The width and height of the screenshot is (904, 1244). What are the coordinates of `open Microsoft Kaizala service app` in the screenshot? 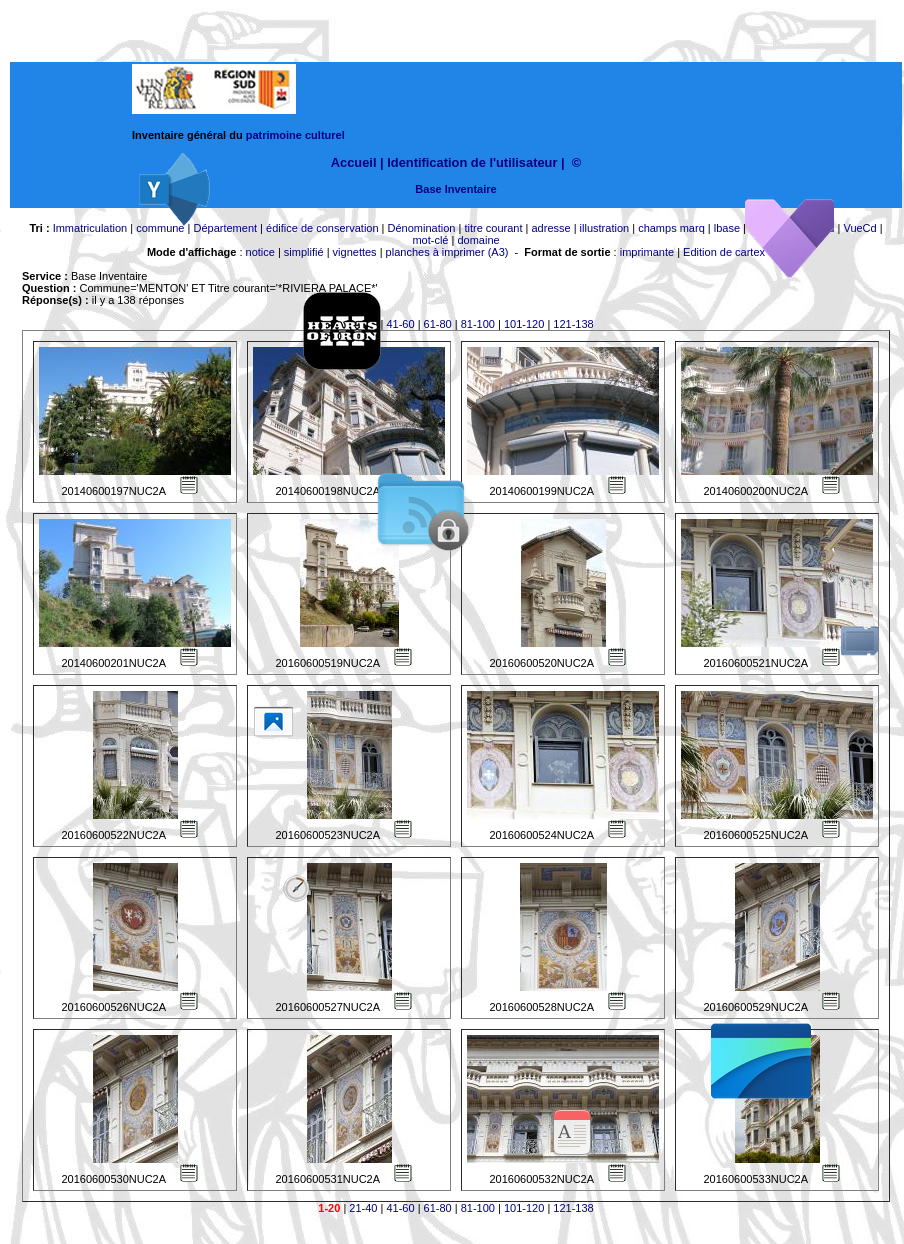 It's located at (789, 238).